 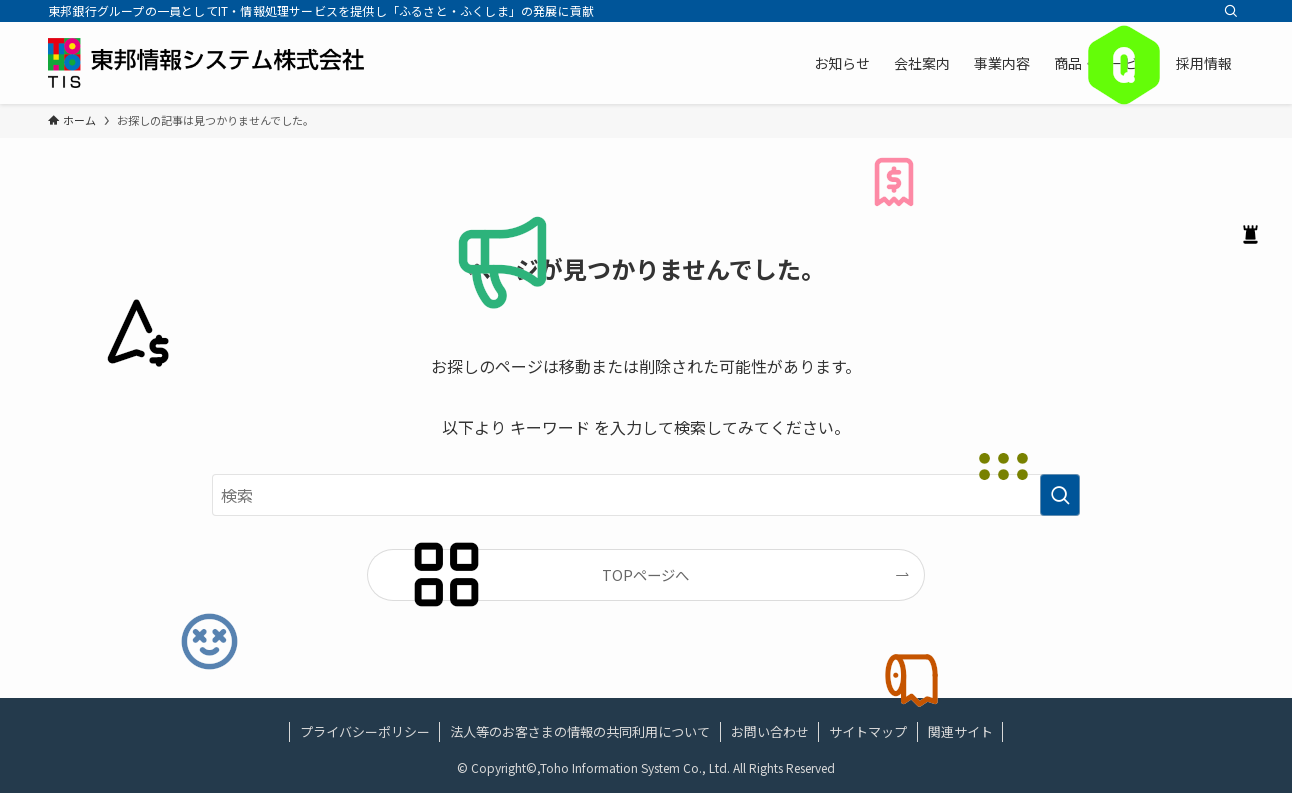 What do you see at coordinates (446, 574) in the screenshot?
I see `view items in grid layout` at bounding box center [446, 574].